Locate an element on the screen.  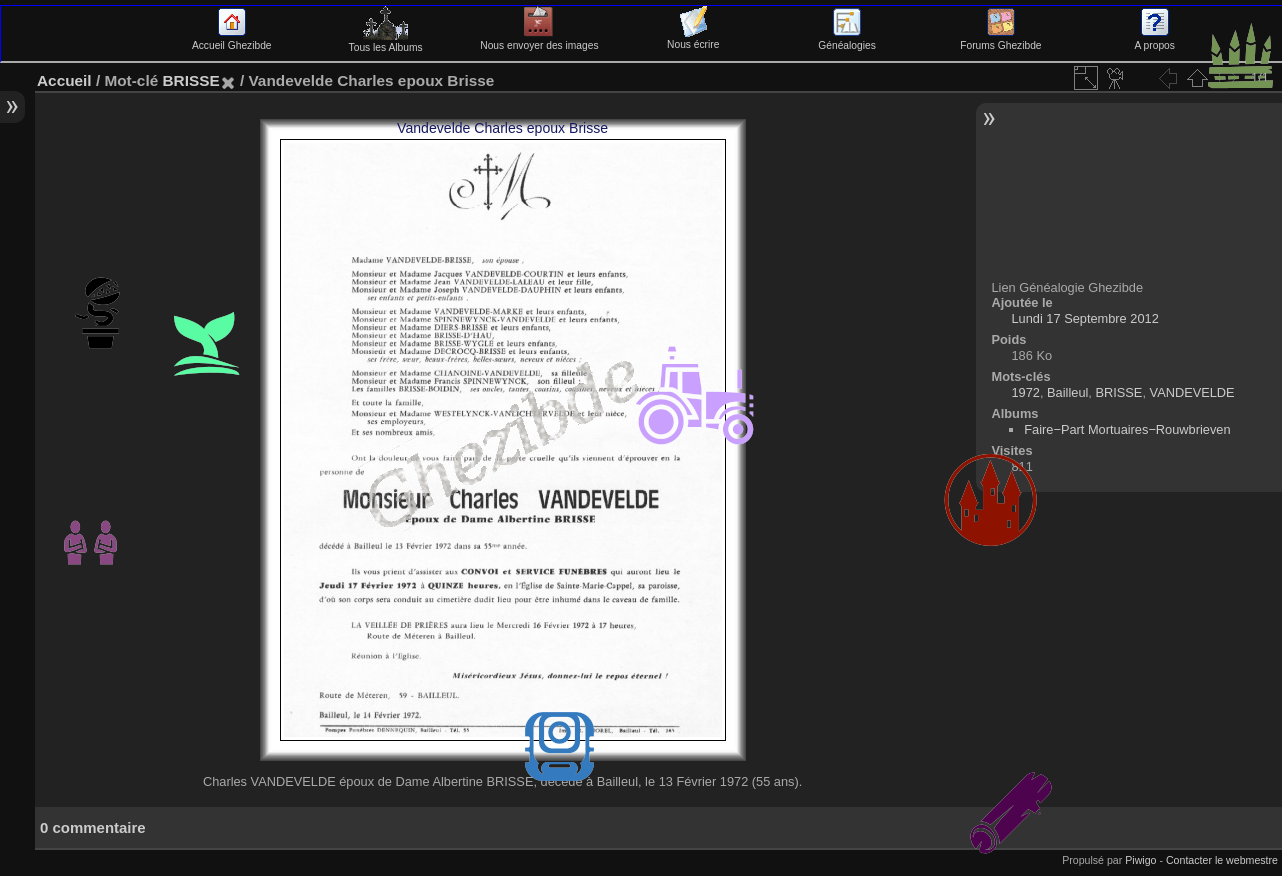
represents a carnivorous plant item or creature in a game is located at coordinates (100, 312).